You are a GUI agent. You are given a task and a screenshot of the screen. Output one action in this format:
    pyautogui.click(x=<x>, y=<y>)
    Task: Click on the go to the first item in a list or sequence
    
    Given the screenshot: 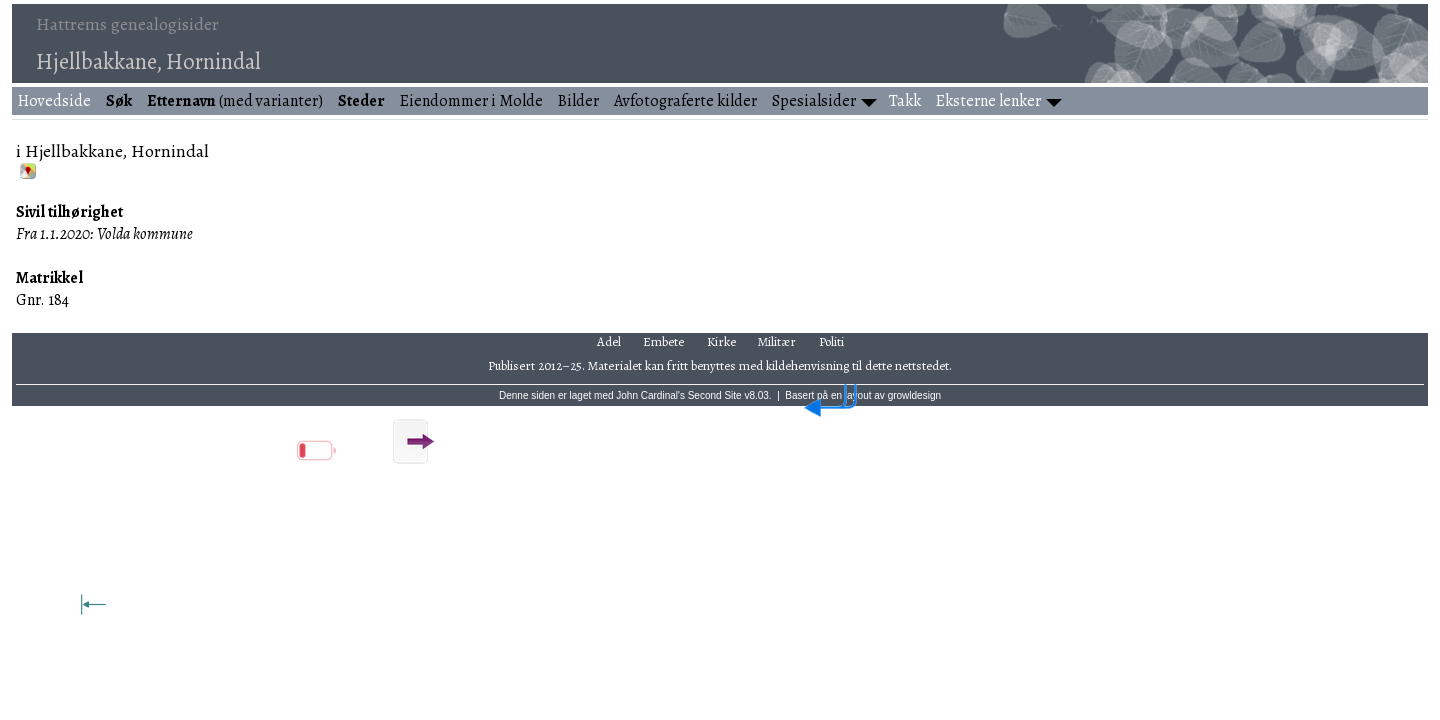 What is the action you would take?
    pyautogui.click(x=93, y=604)
    